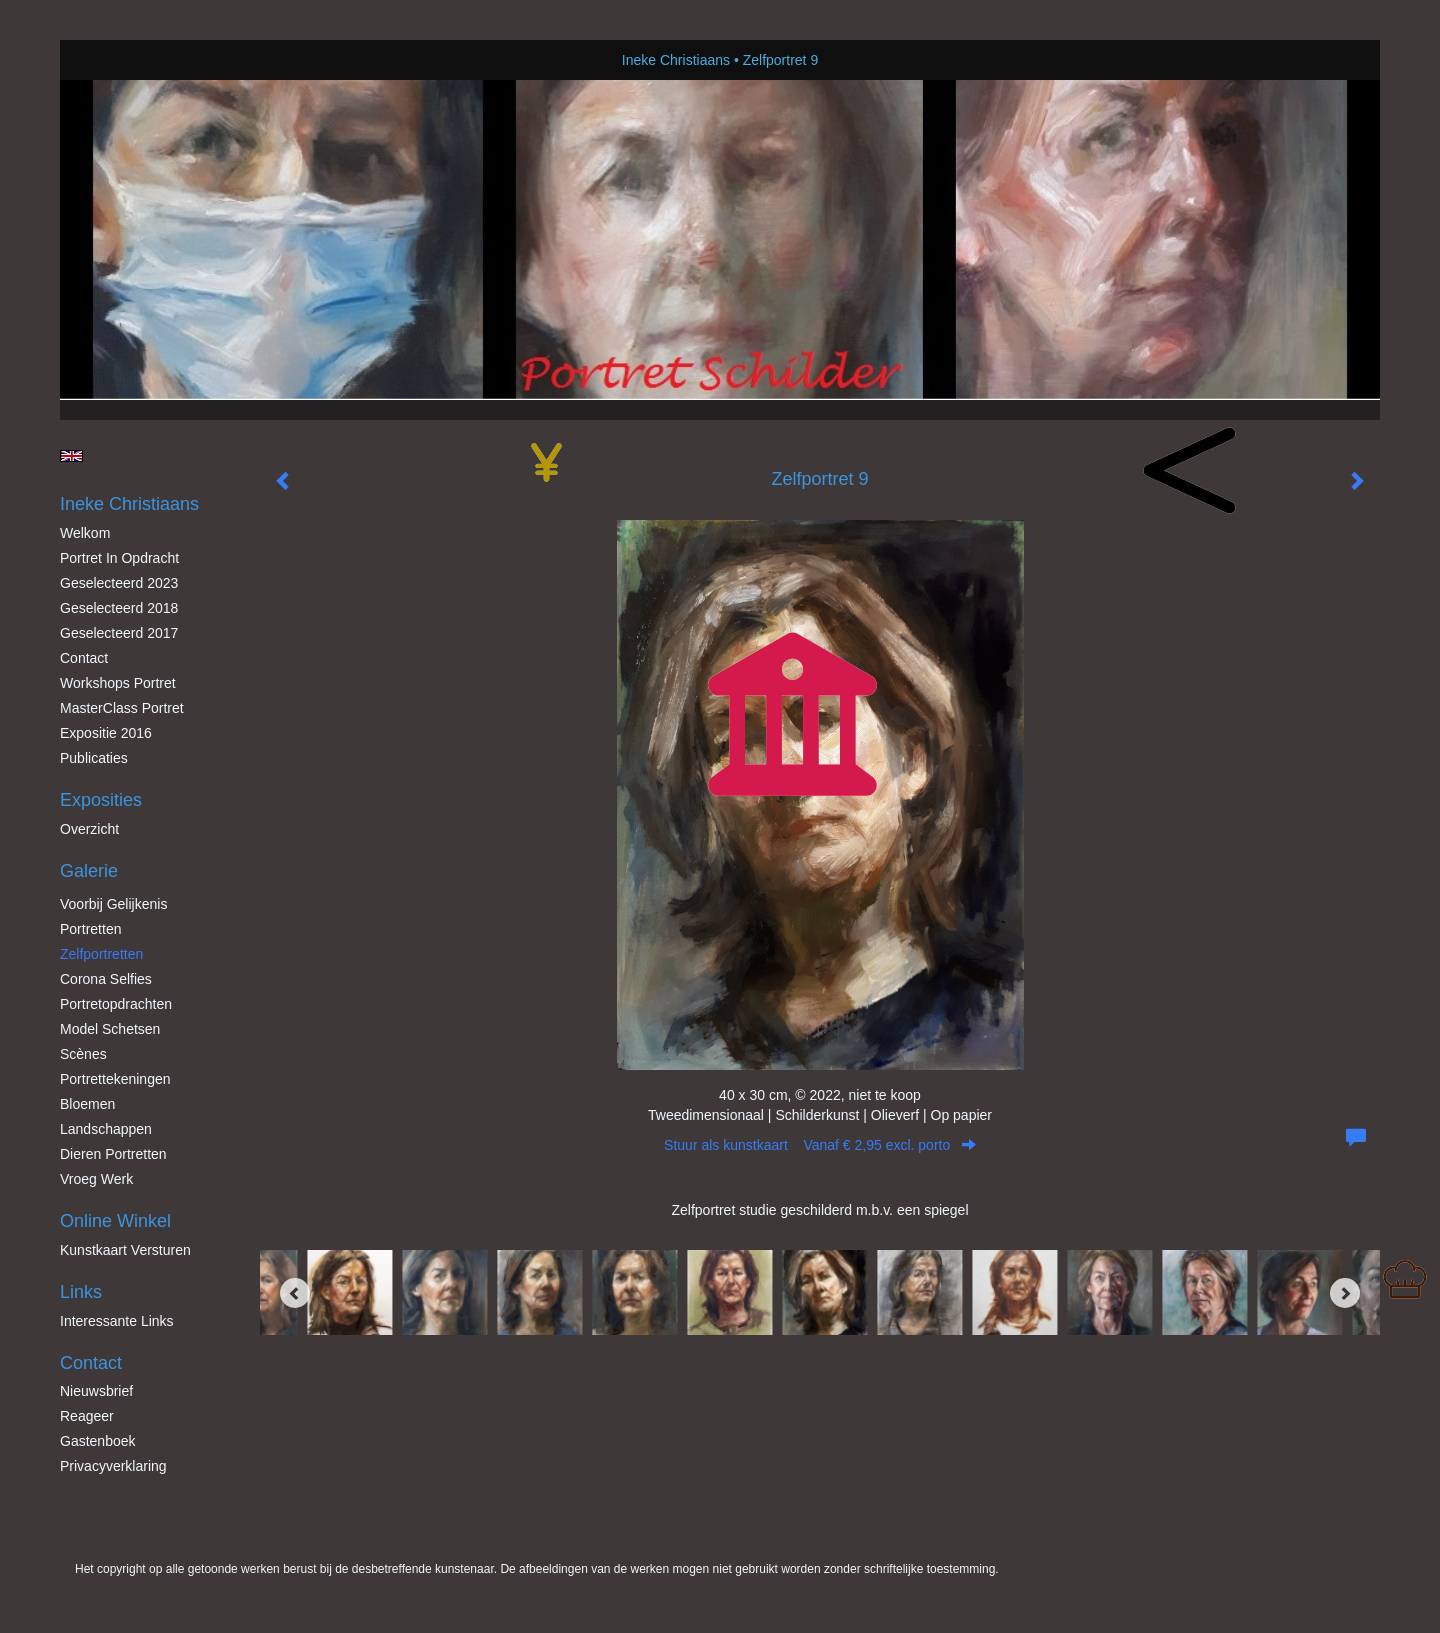 This screenshot has width=1440, height=1633. What do you see at coordinates (792, 711) in the screenshot?
I see `access banking or financial services` at bounding box center [792, 711].